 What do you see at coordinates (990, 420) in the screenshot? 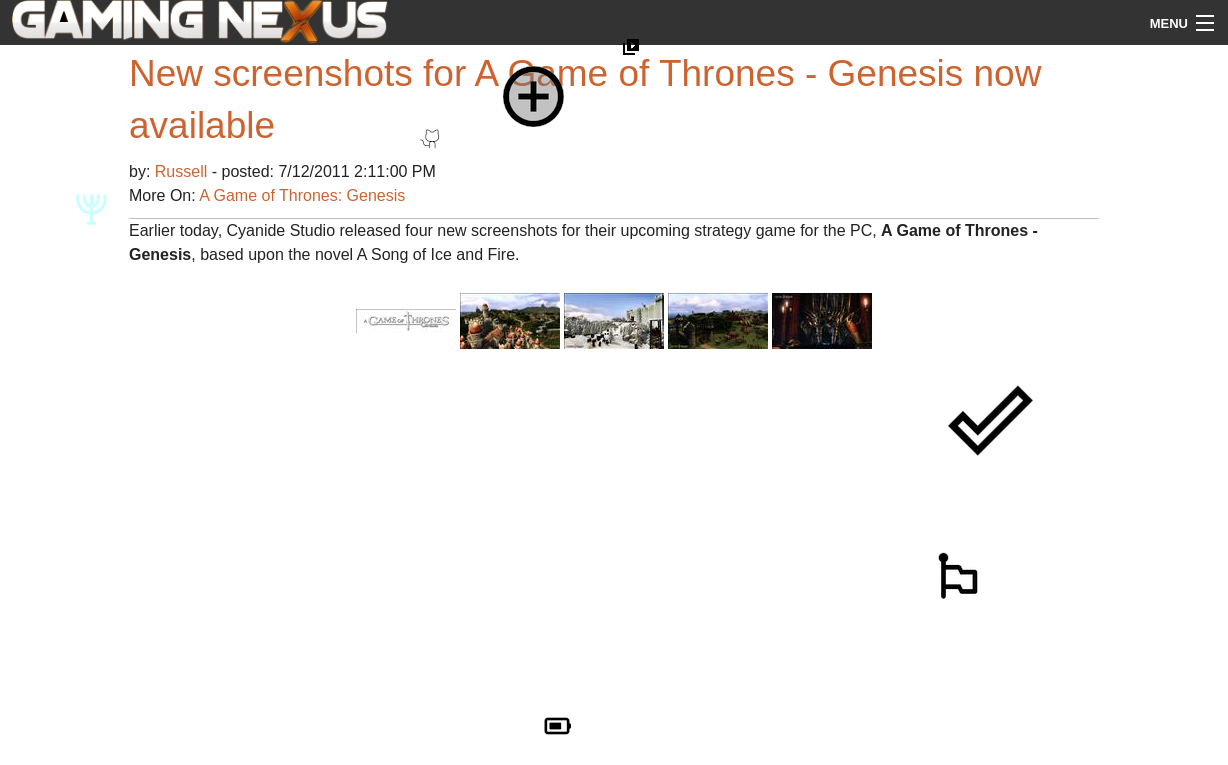
I see `task completed successfully` at bounding box center [990, 420].